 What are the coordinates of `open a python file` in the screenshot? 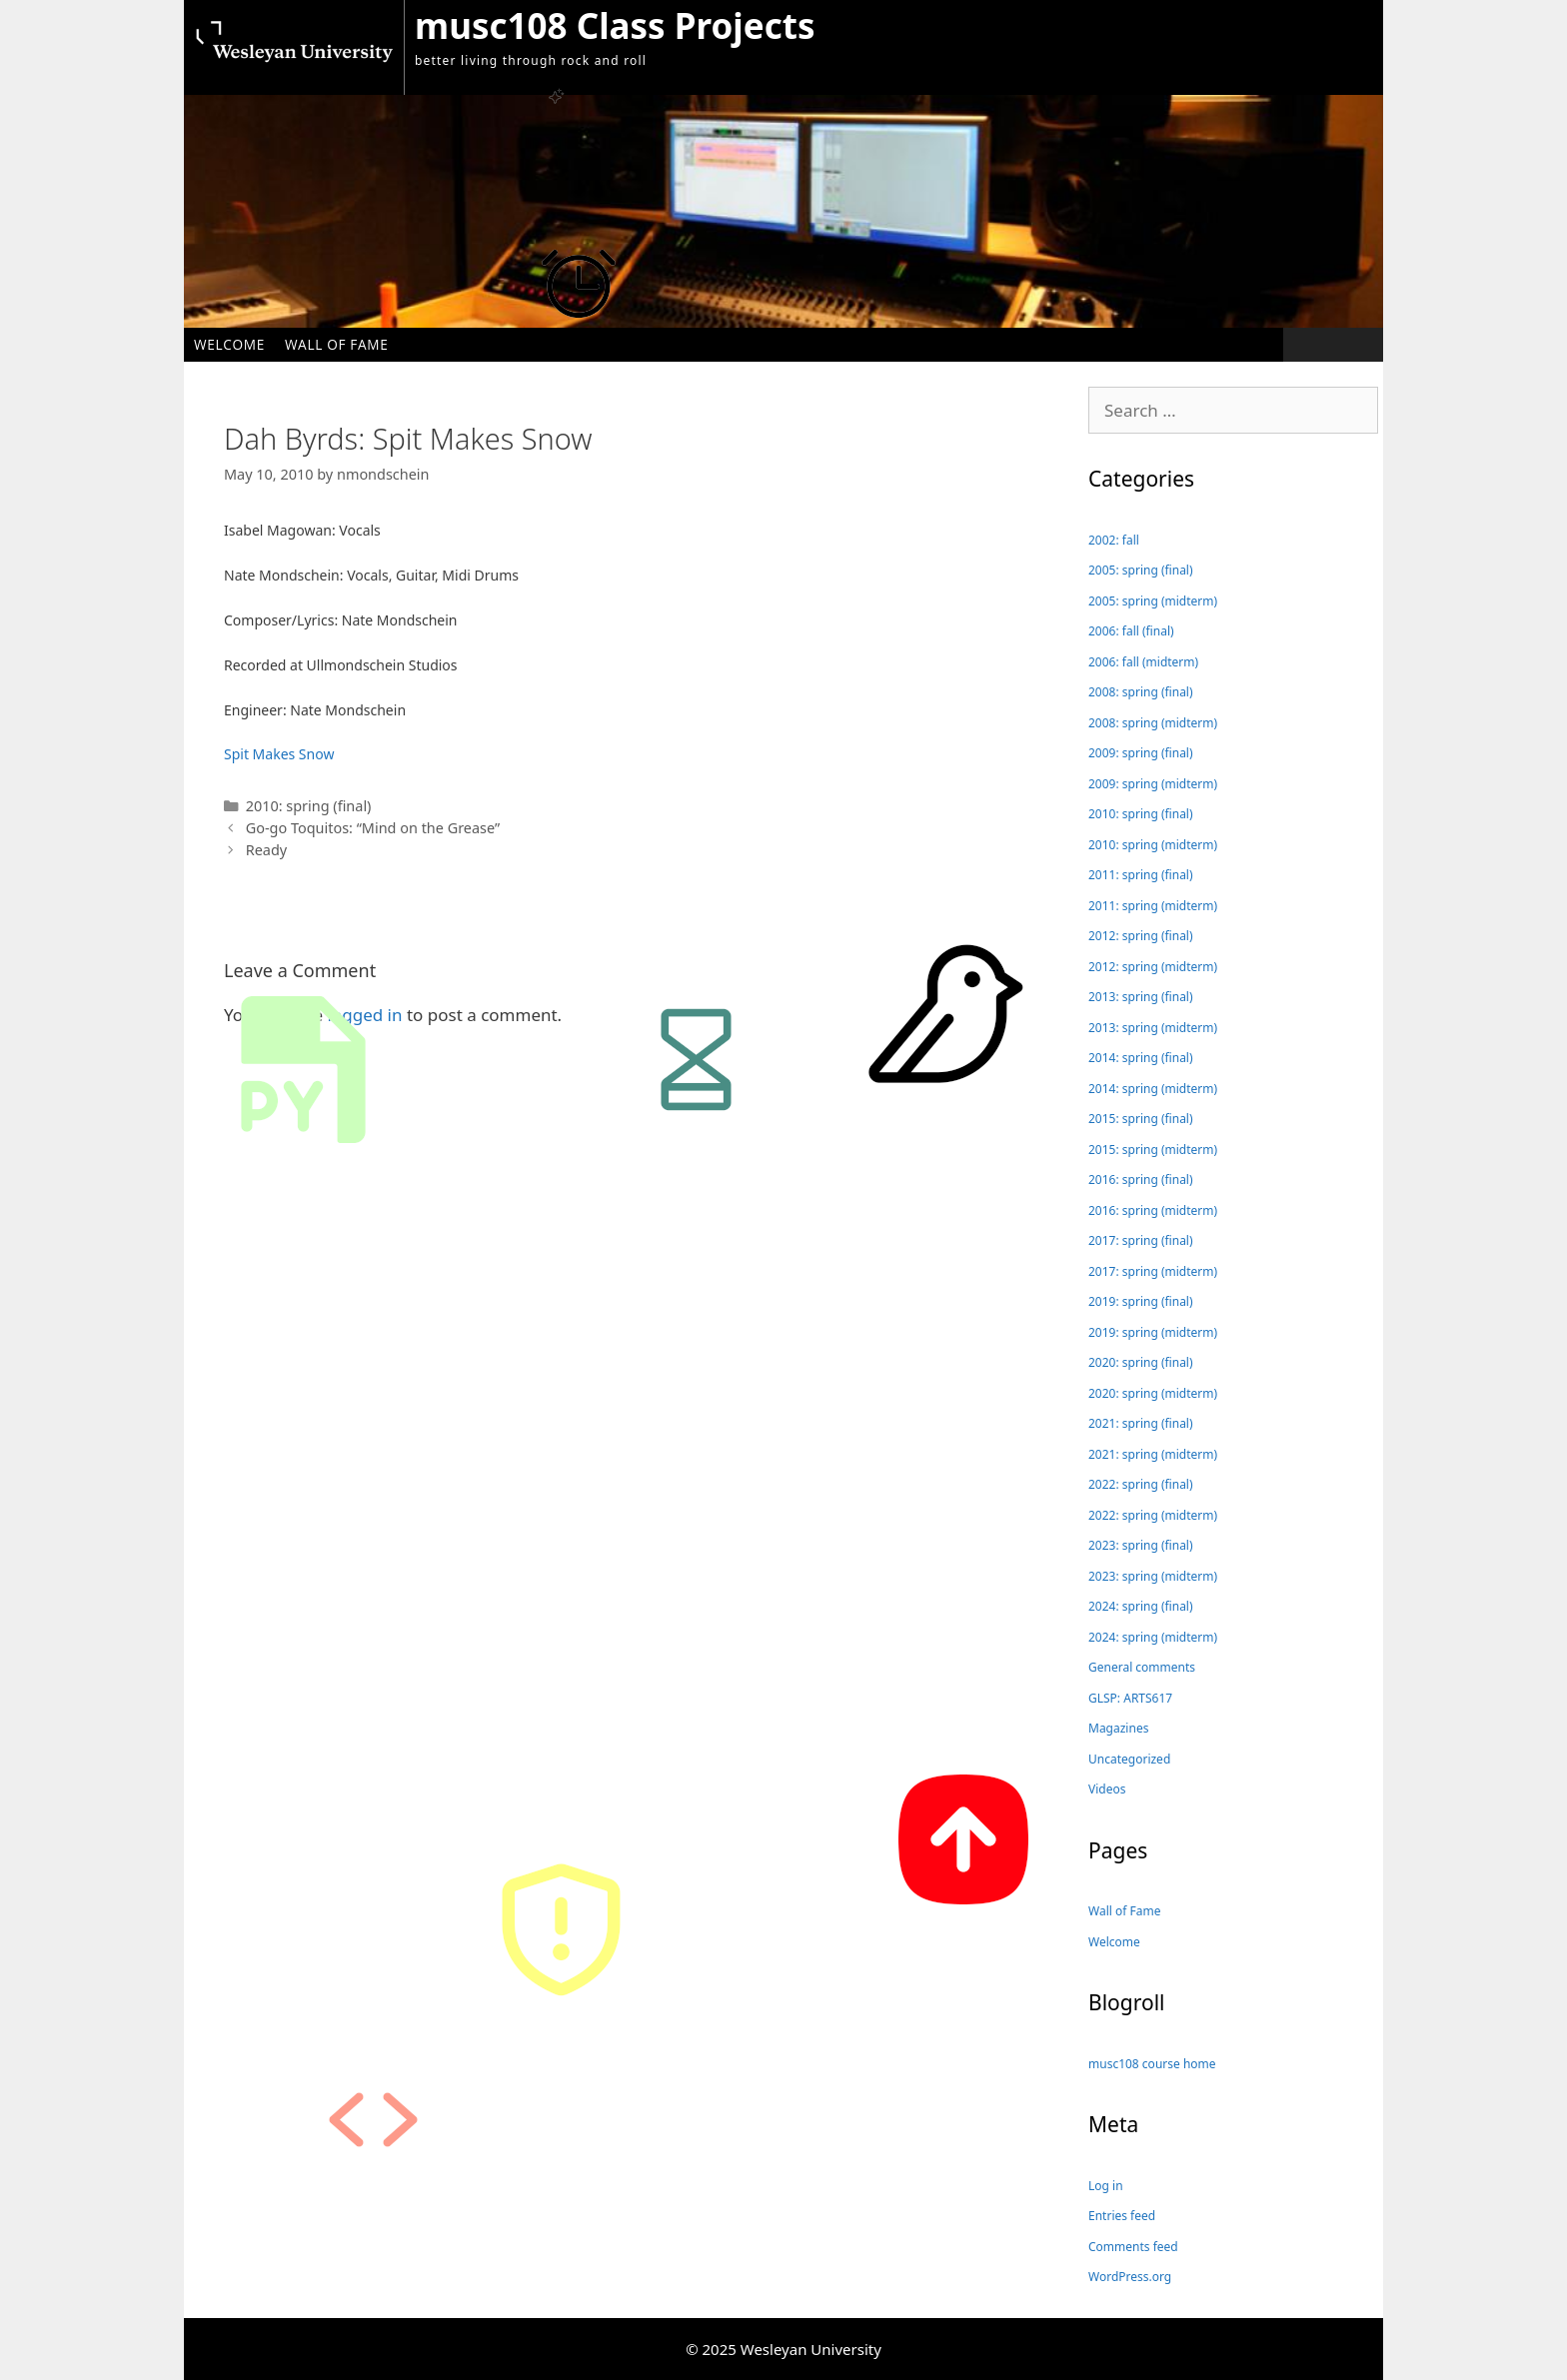 It's located at (303, 1069).